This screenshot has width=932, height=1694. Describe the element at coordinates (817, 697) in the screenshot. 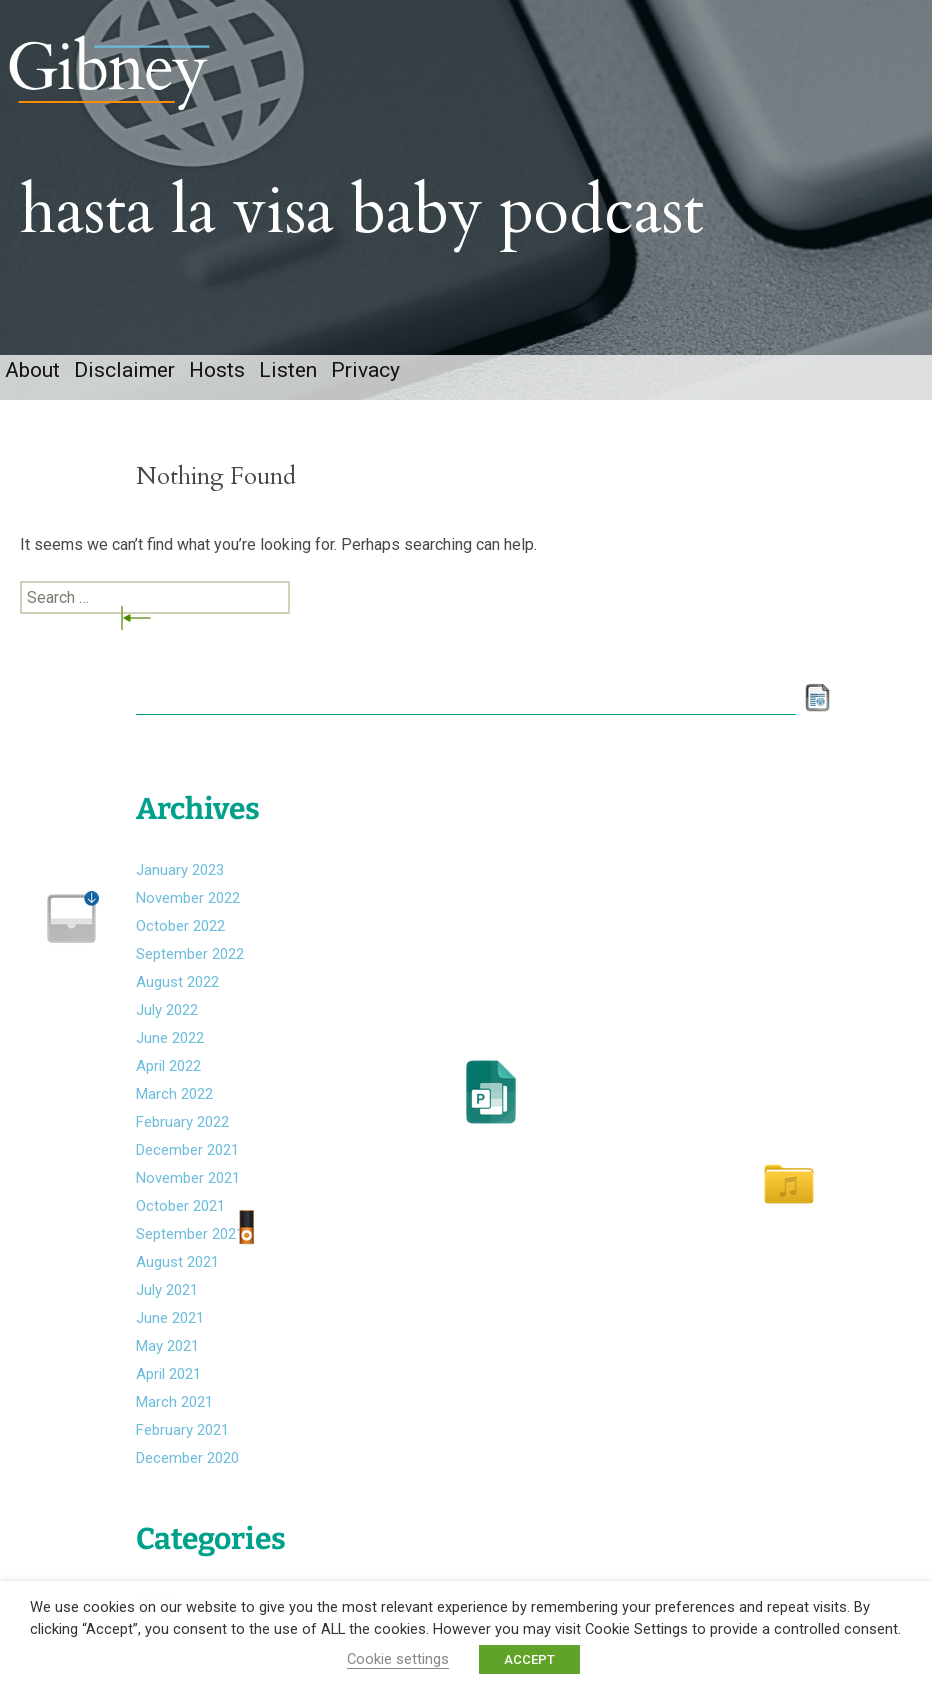

I see `libreoffice web template file type` at that location.